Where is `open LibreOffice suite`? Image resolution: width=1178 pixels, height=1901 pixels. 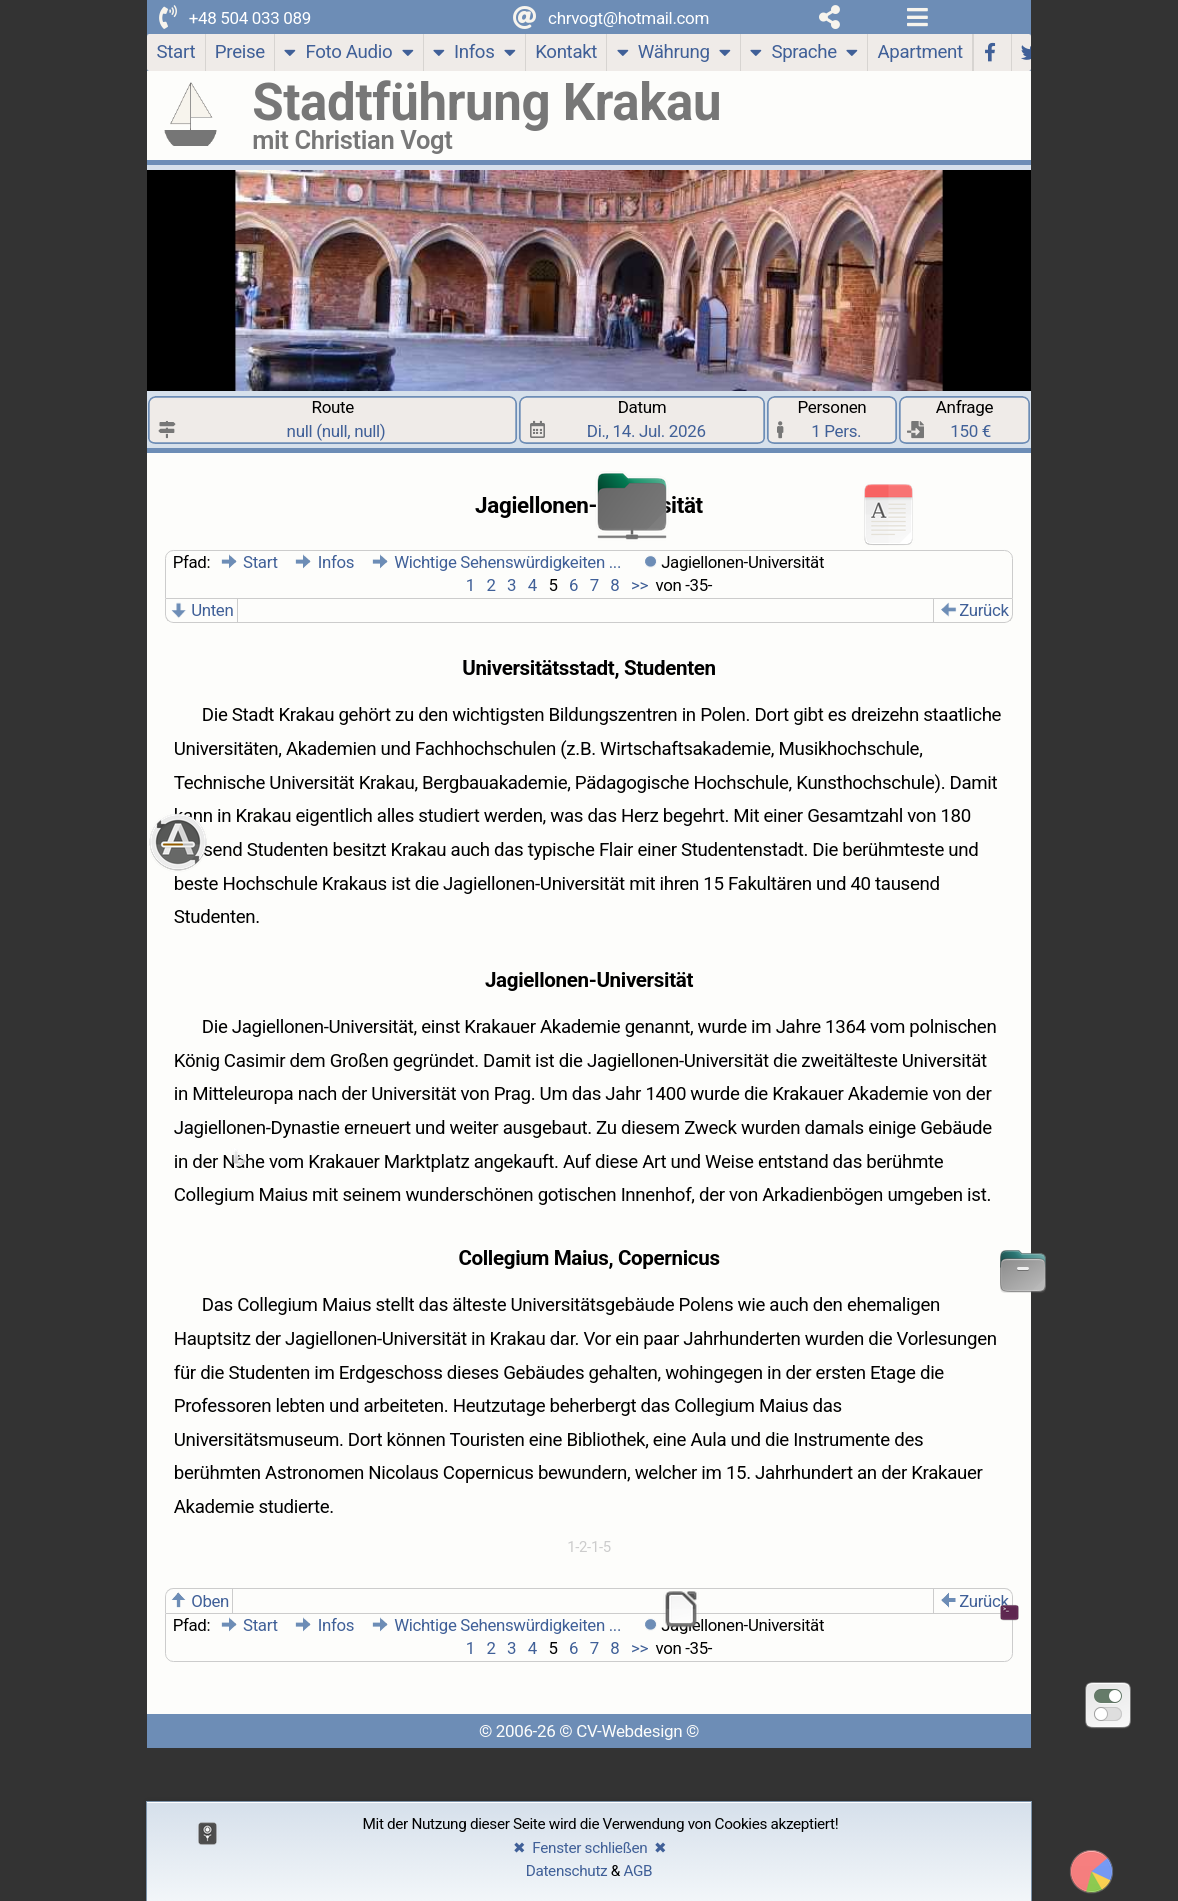 open LibreOffice suite is located at coordinates (681, 1609).